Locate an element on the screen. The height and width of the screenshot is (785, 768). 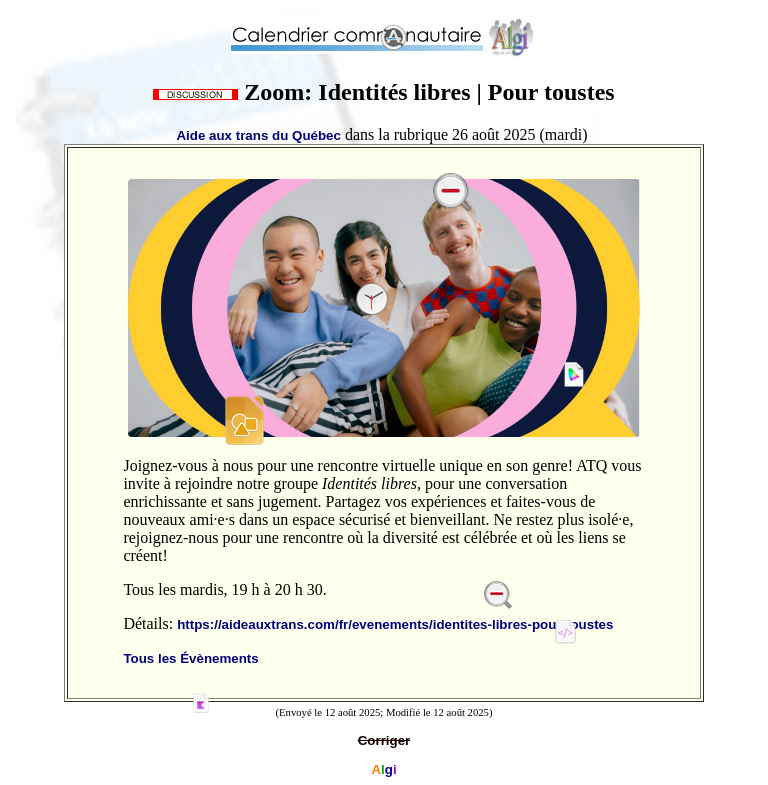
open recently accessed documents is located at coordinates (372, 299).